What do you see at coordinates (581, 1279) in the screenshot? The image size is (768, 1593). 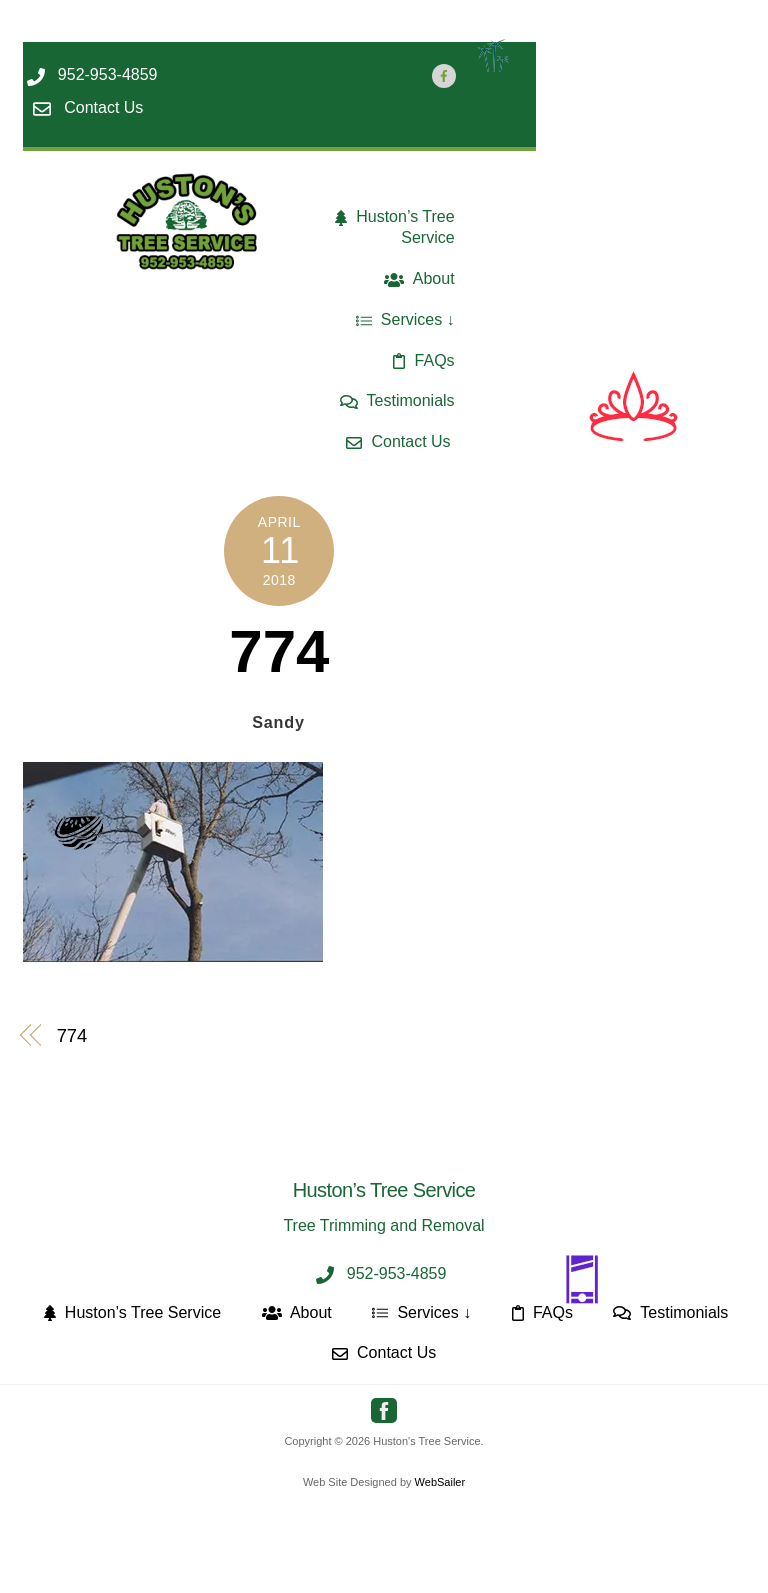 I see `execute or delete an item permanently` at bounding box center [581, 1279].